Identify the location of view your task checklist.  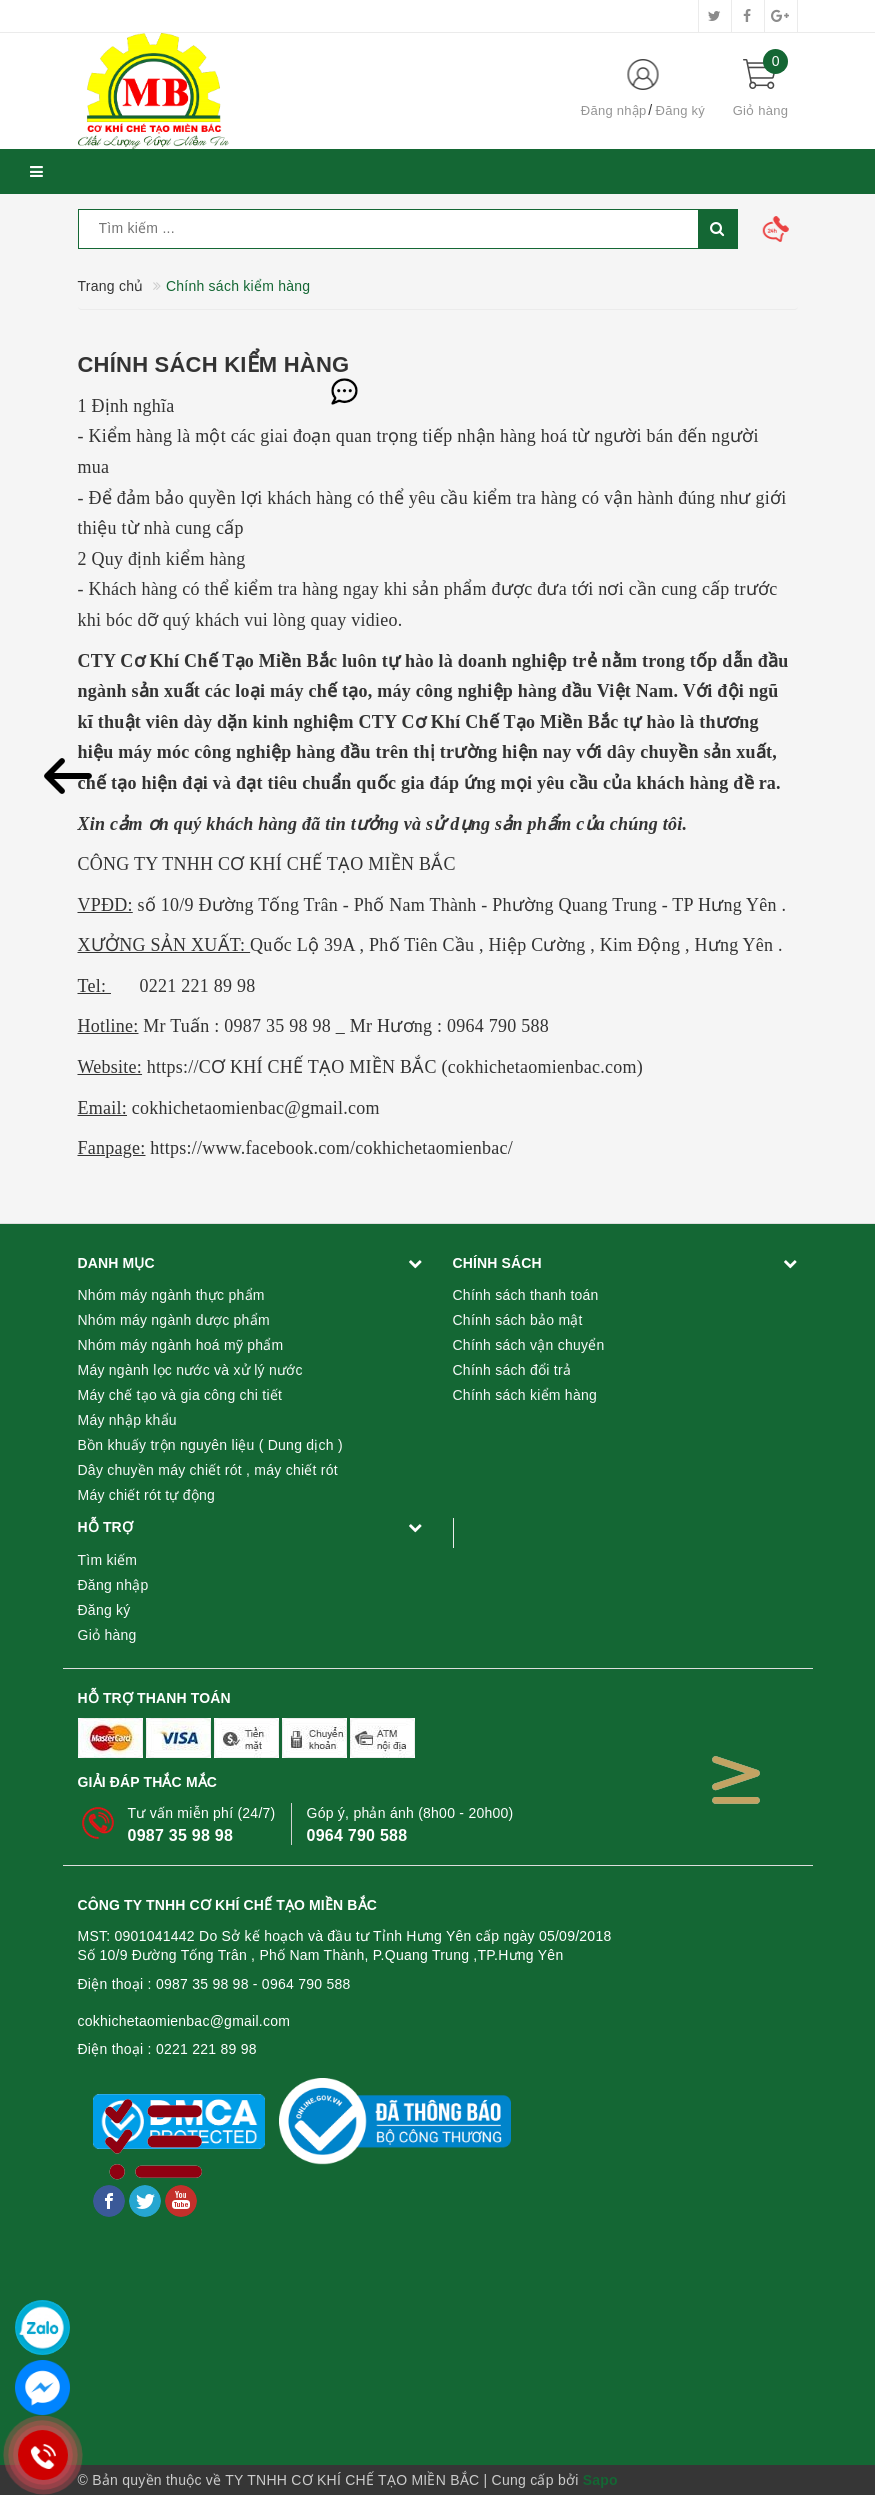
(153, 2141).